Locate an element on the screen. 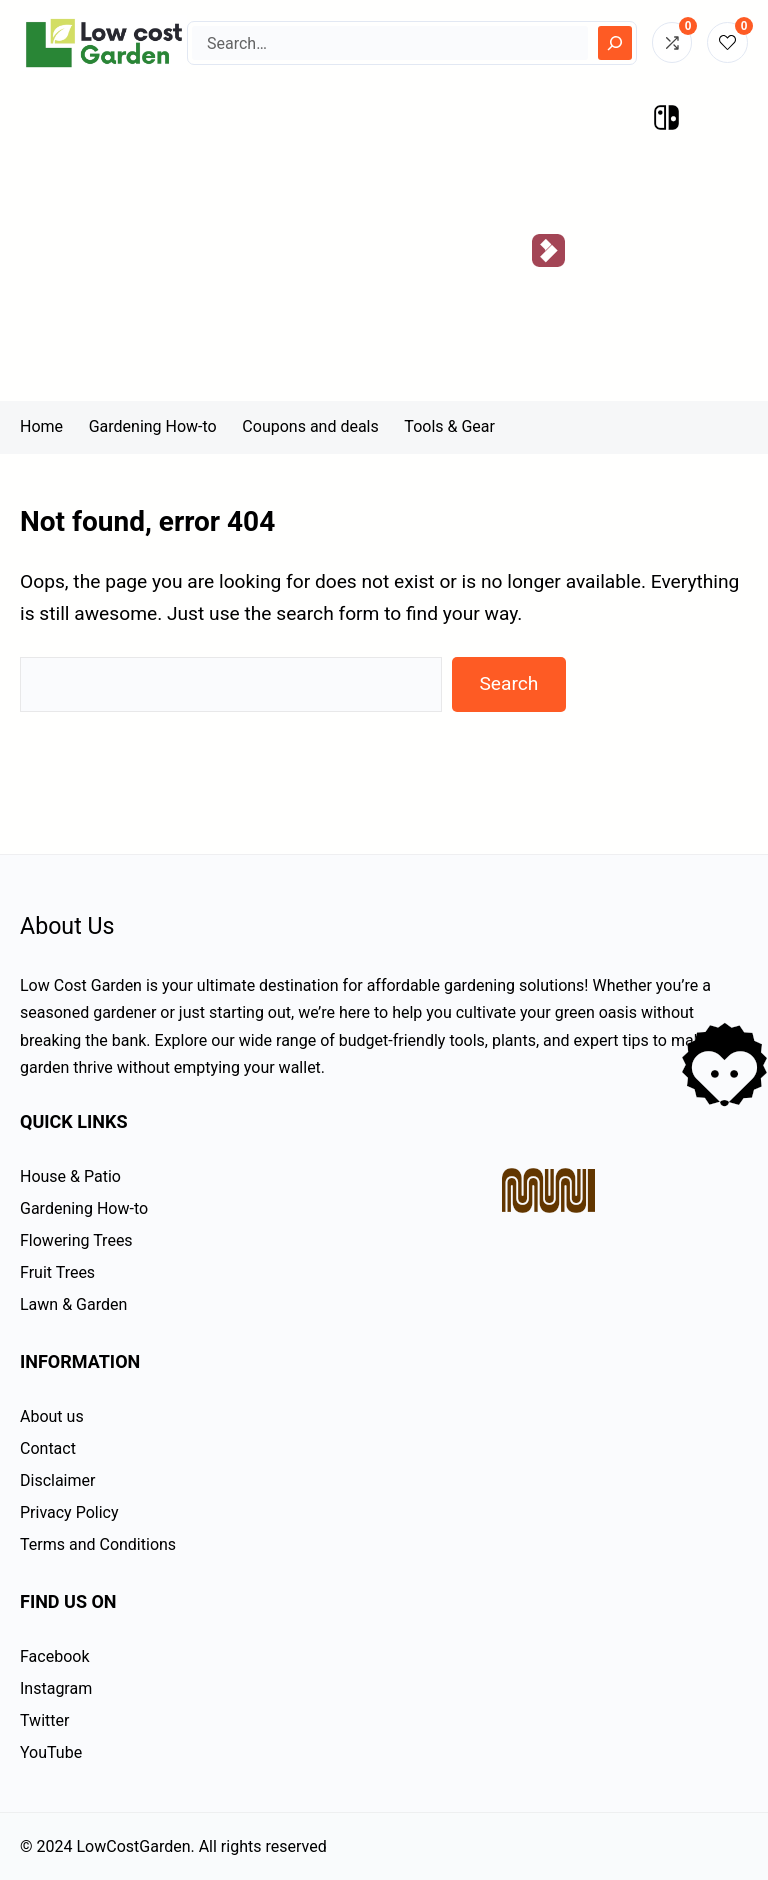 Image resolution: width=768 pixels, height=1880 pixels. san francisco municipal railway (muni) logo is located at coordinates (548, 1190).